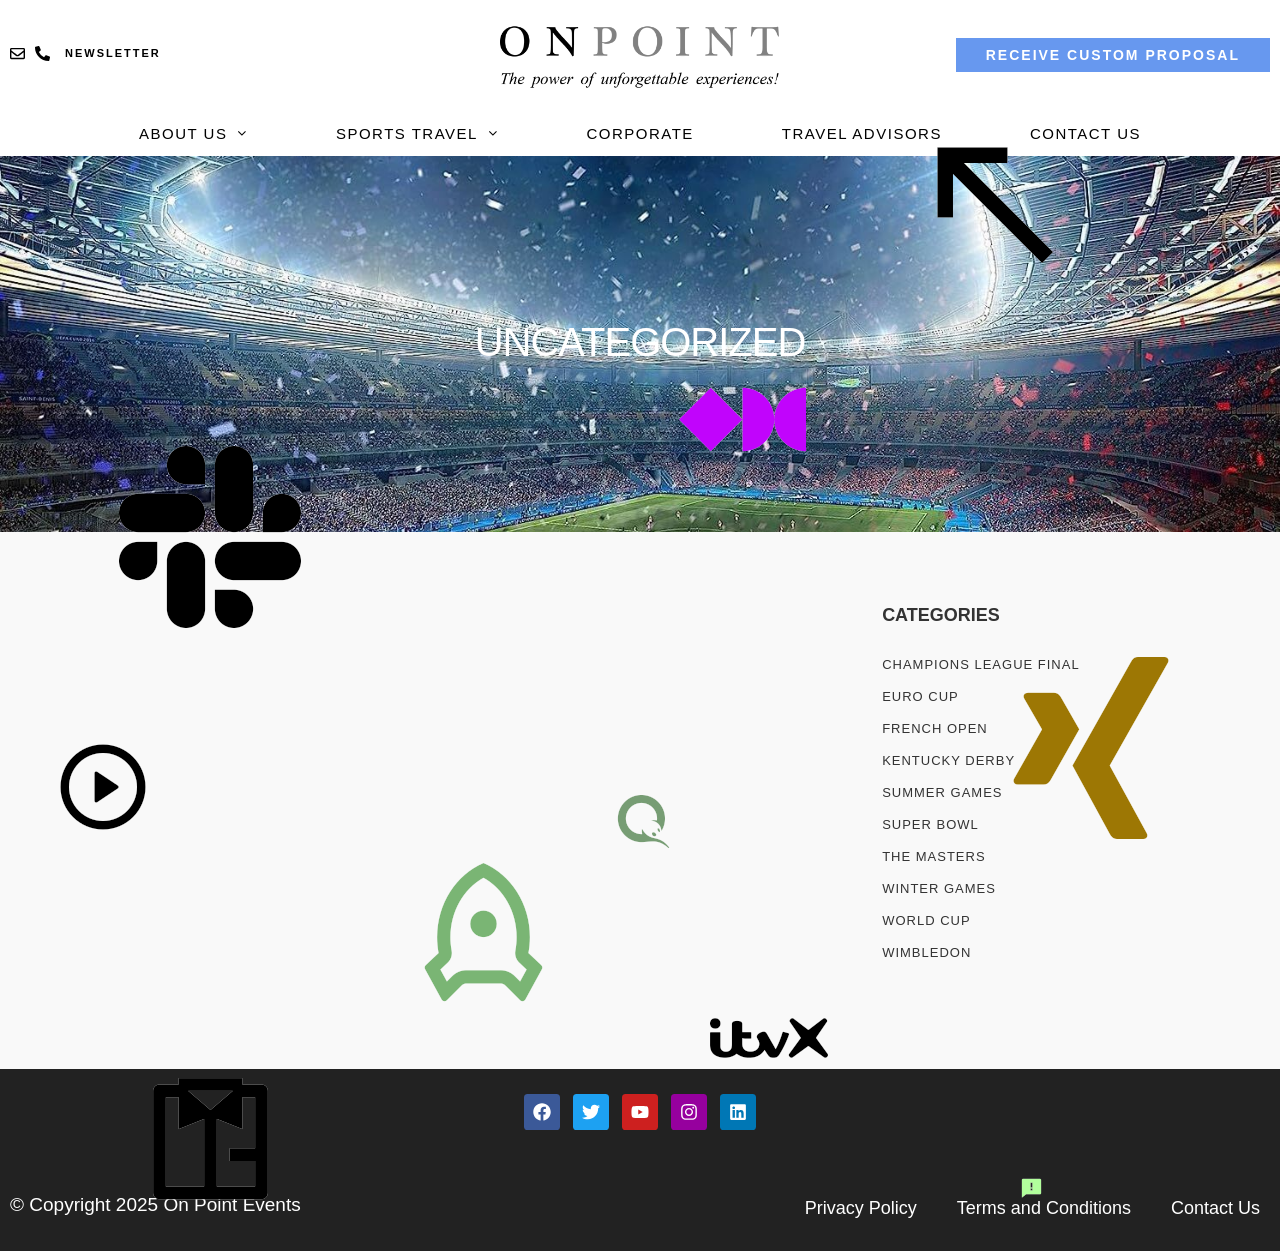 This screenshot has width=1280, height=1251. What do you see at coordinates (742, 419) in the screenshot?
I see `42 school / 42 group logo` at bounding box center [742, 419].